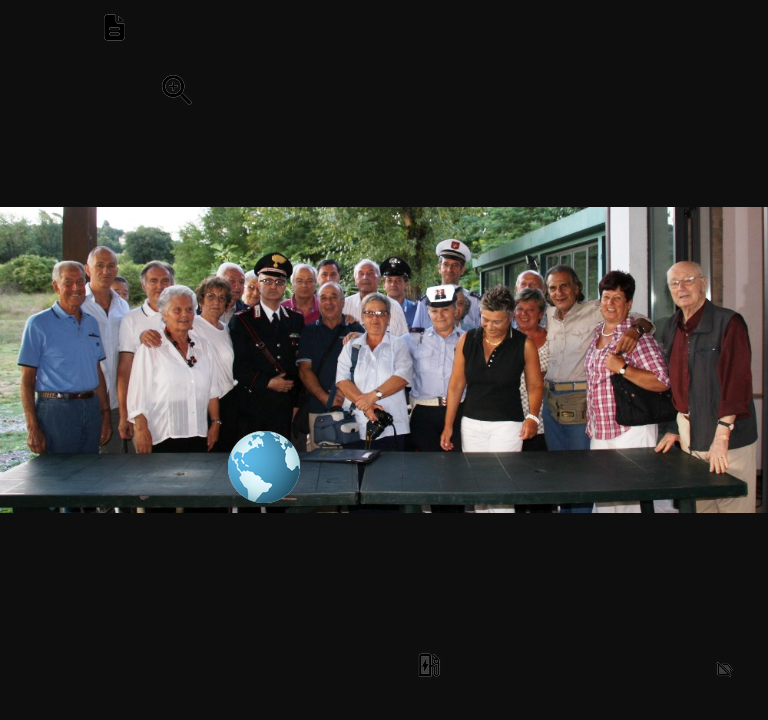 This screenshot has width=768, height=720. I want to click on view file details or description, so click(114, 27).